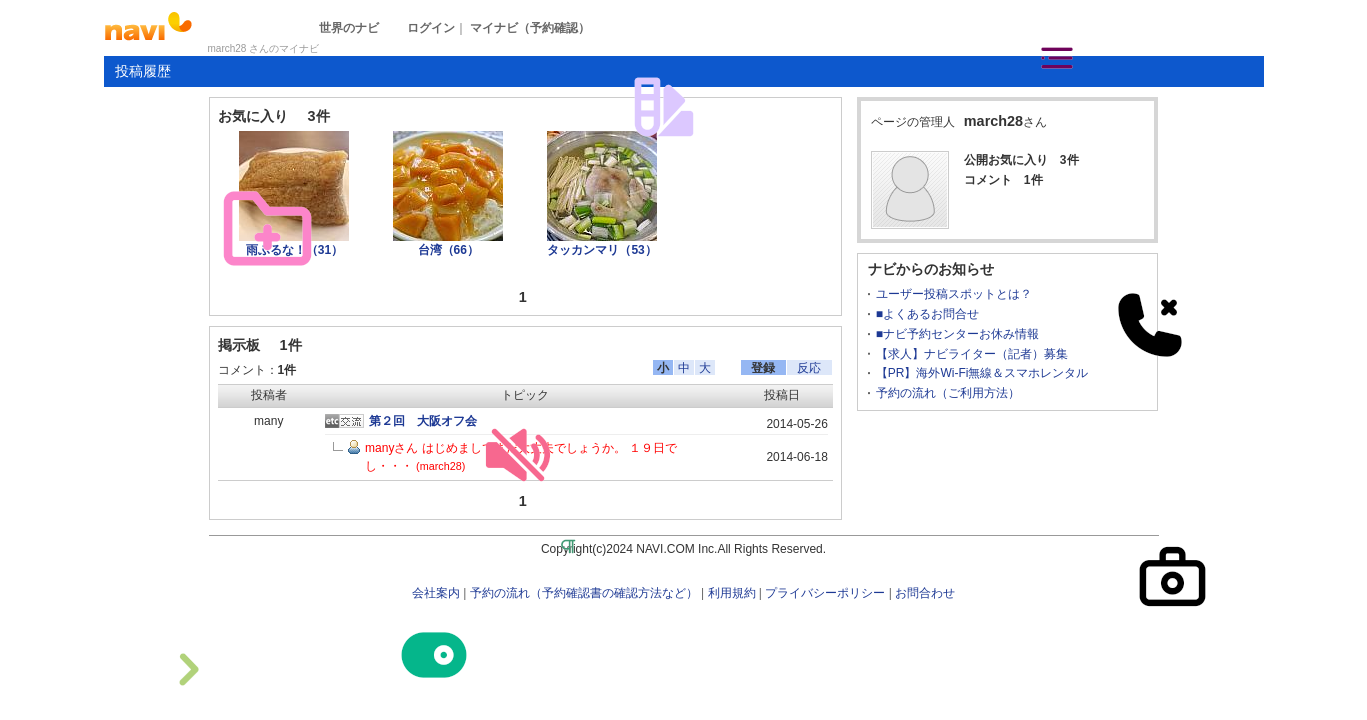  Describe the element at coordinates (568, 546) in the screenshot. I see `insert paragraph break in text editor` at that location.